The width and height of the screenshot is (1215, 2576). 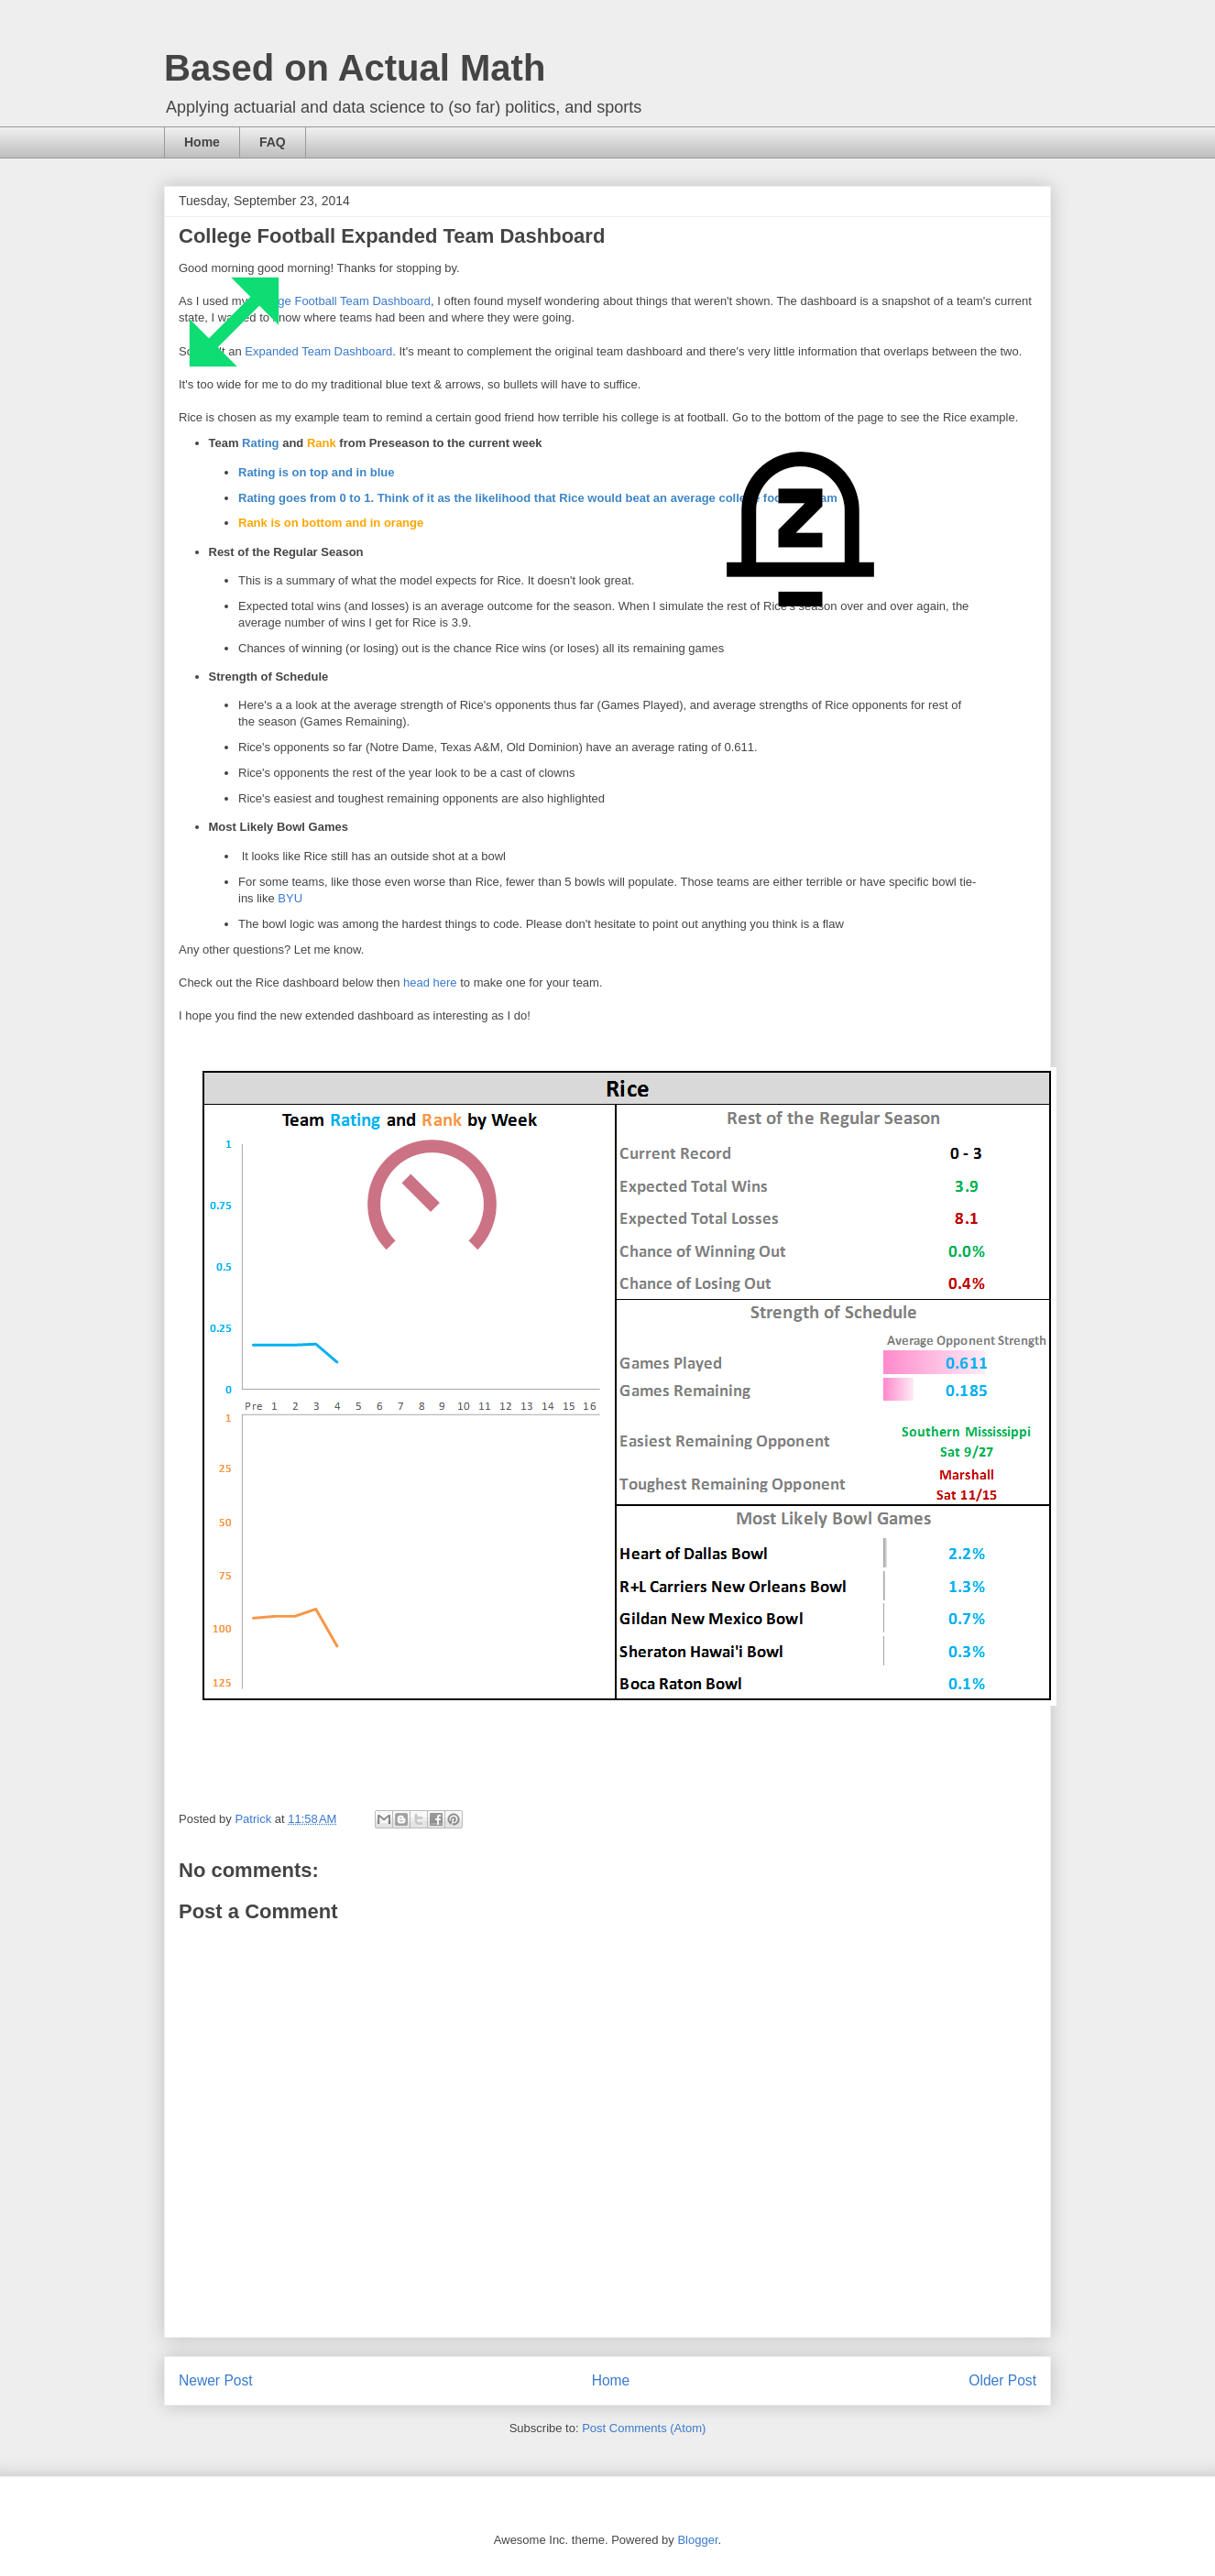 What do you see at coordinates (432, 1197) in the screenshot?
I see `reduce playback speed` at bounding box center [432, 1197].